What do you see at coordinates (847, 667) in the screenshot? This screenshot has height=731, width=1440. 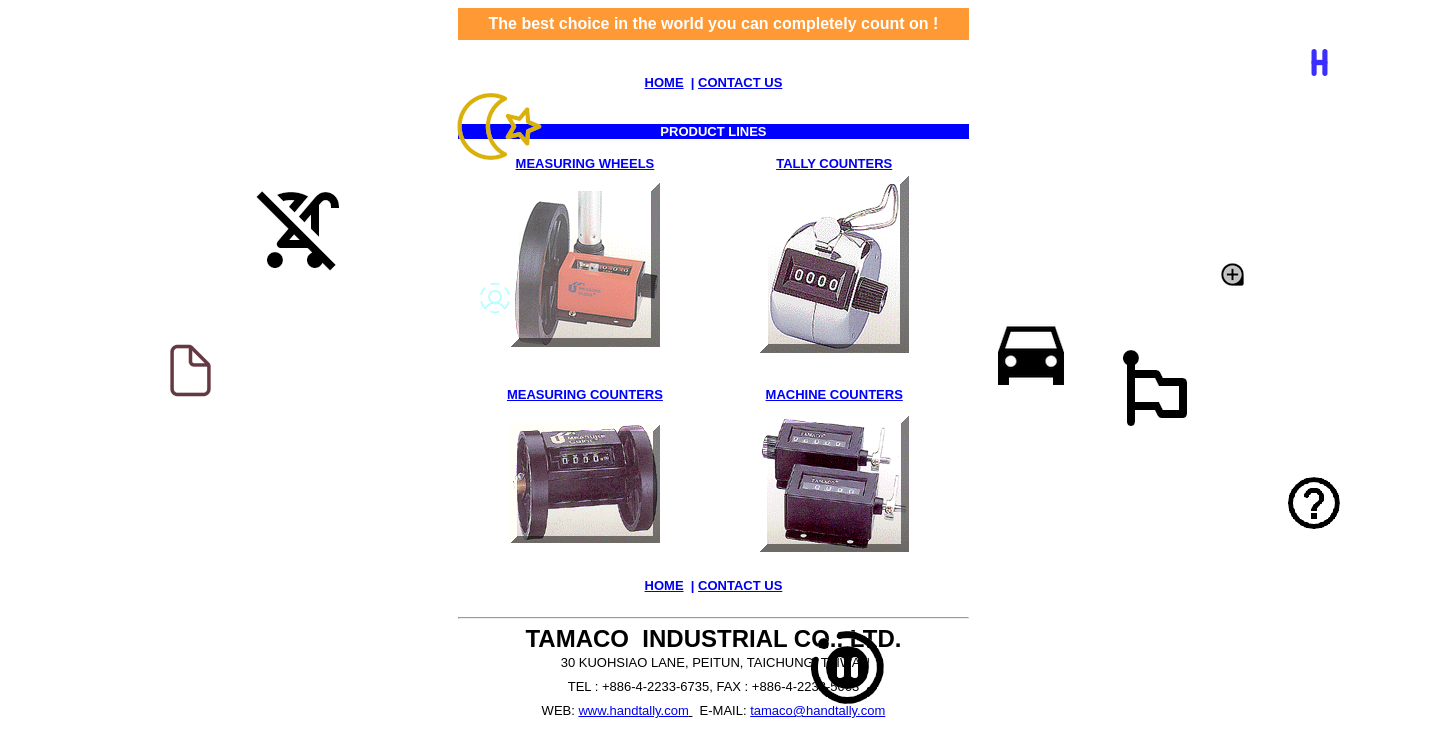 I see `pause motion photo playback` at bounding box center [847, 667].